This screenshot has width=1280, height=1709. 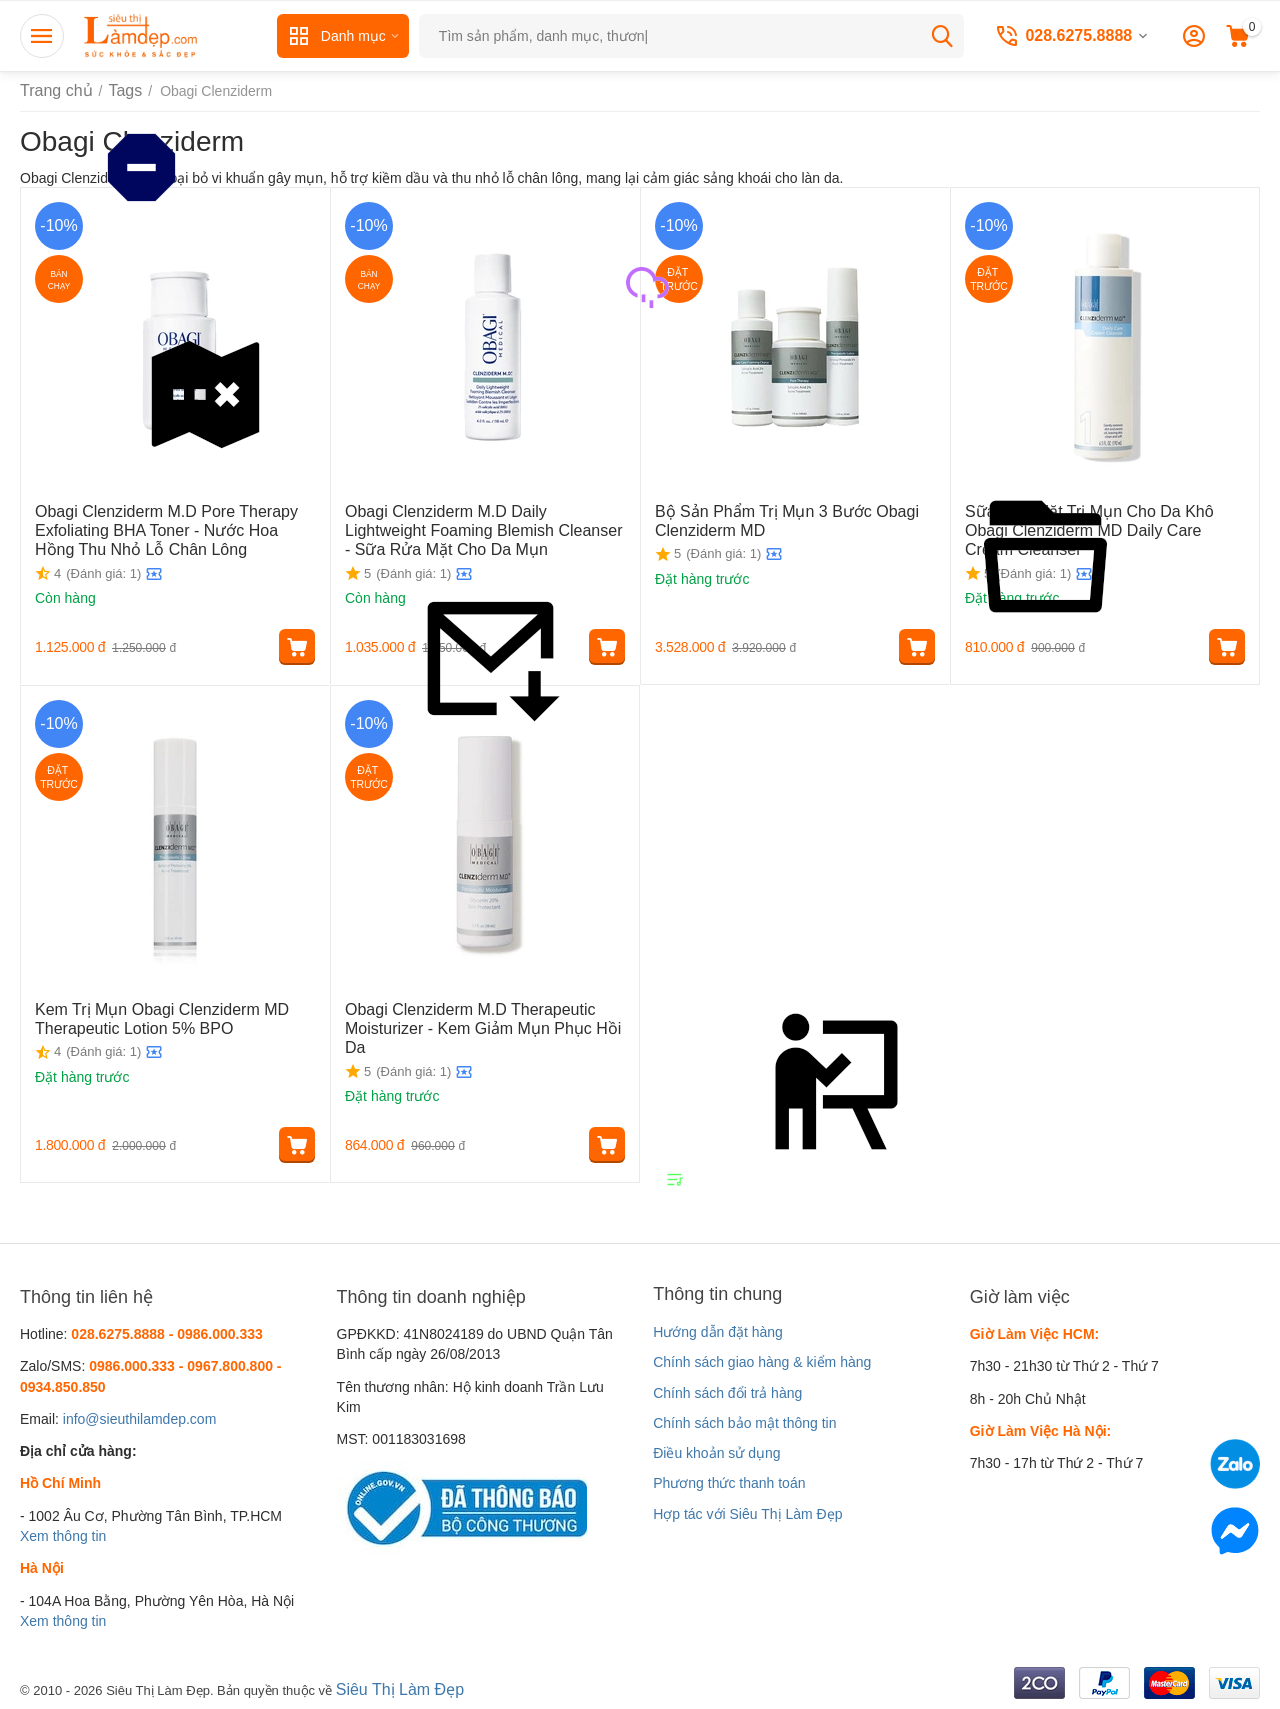 I want to click on open folder to view files, so click(x=1045, y=556).